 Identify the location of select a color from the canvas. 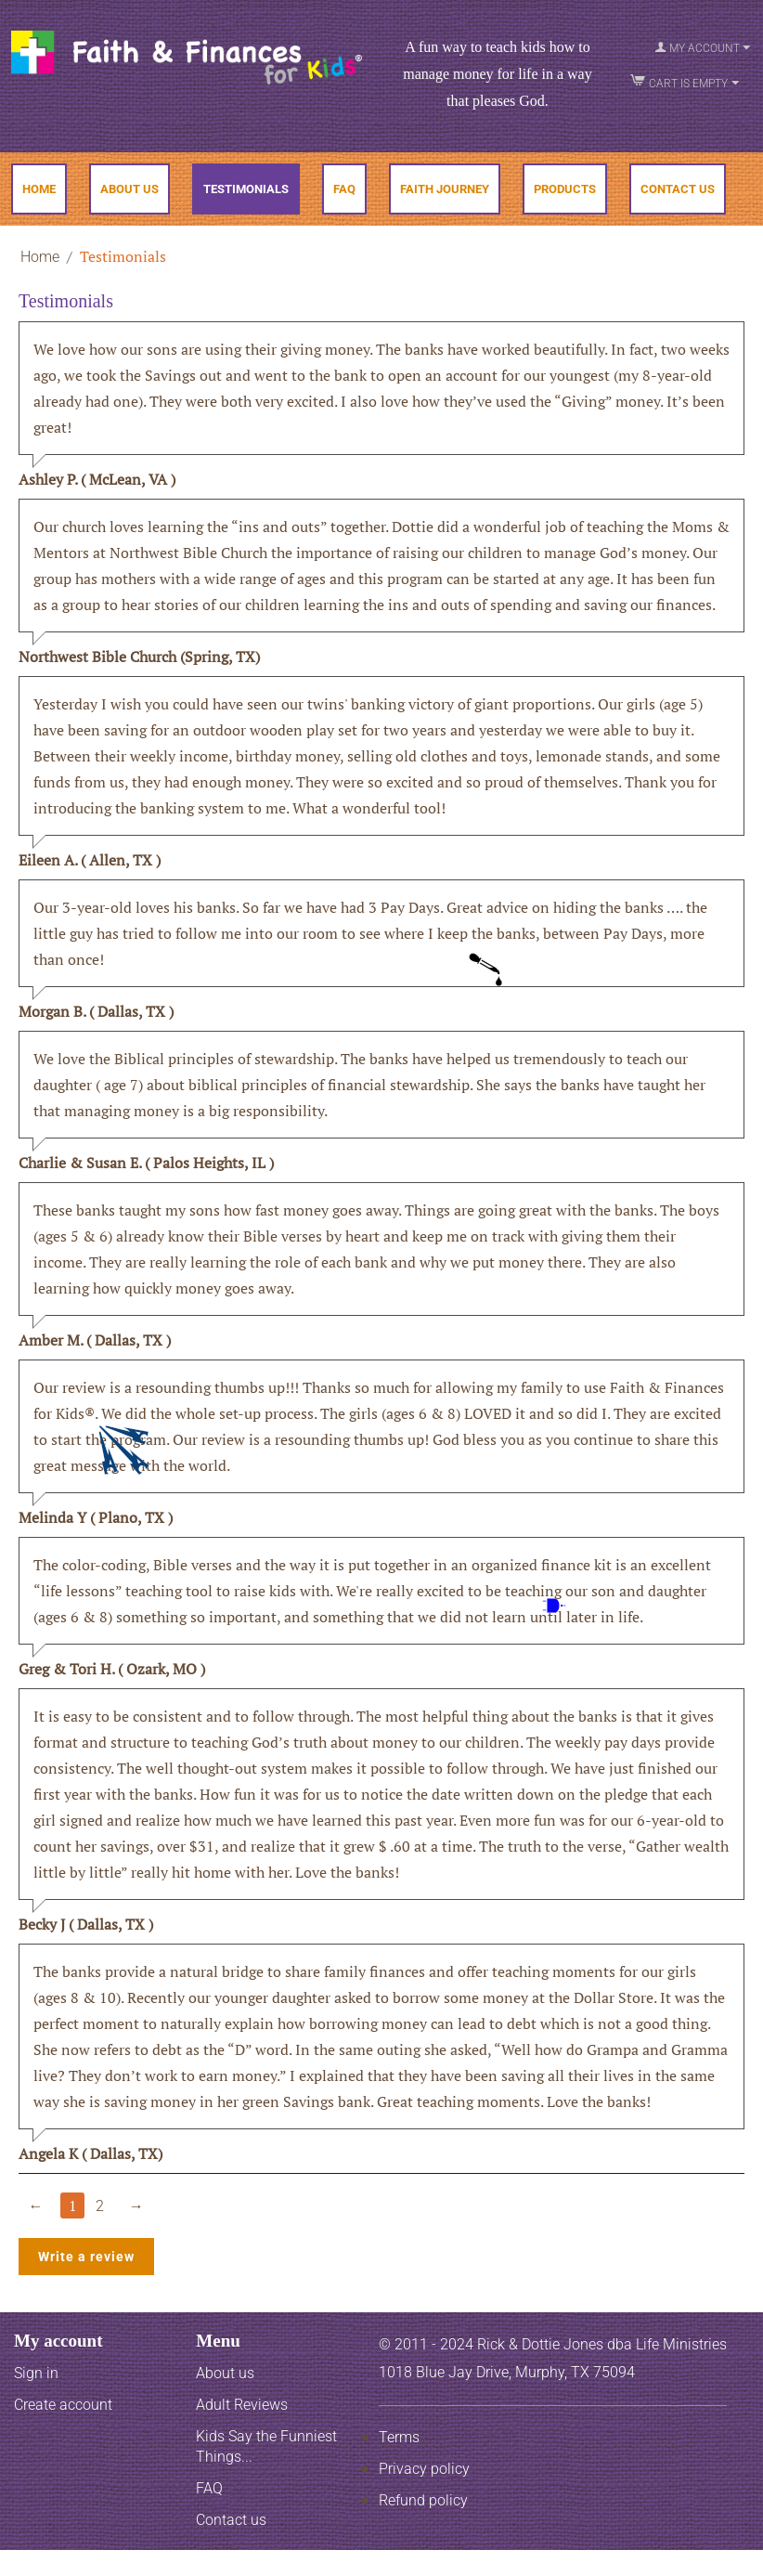
(485, 969).